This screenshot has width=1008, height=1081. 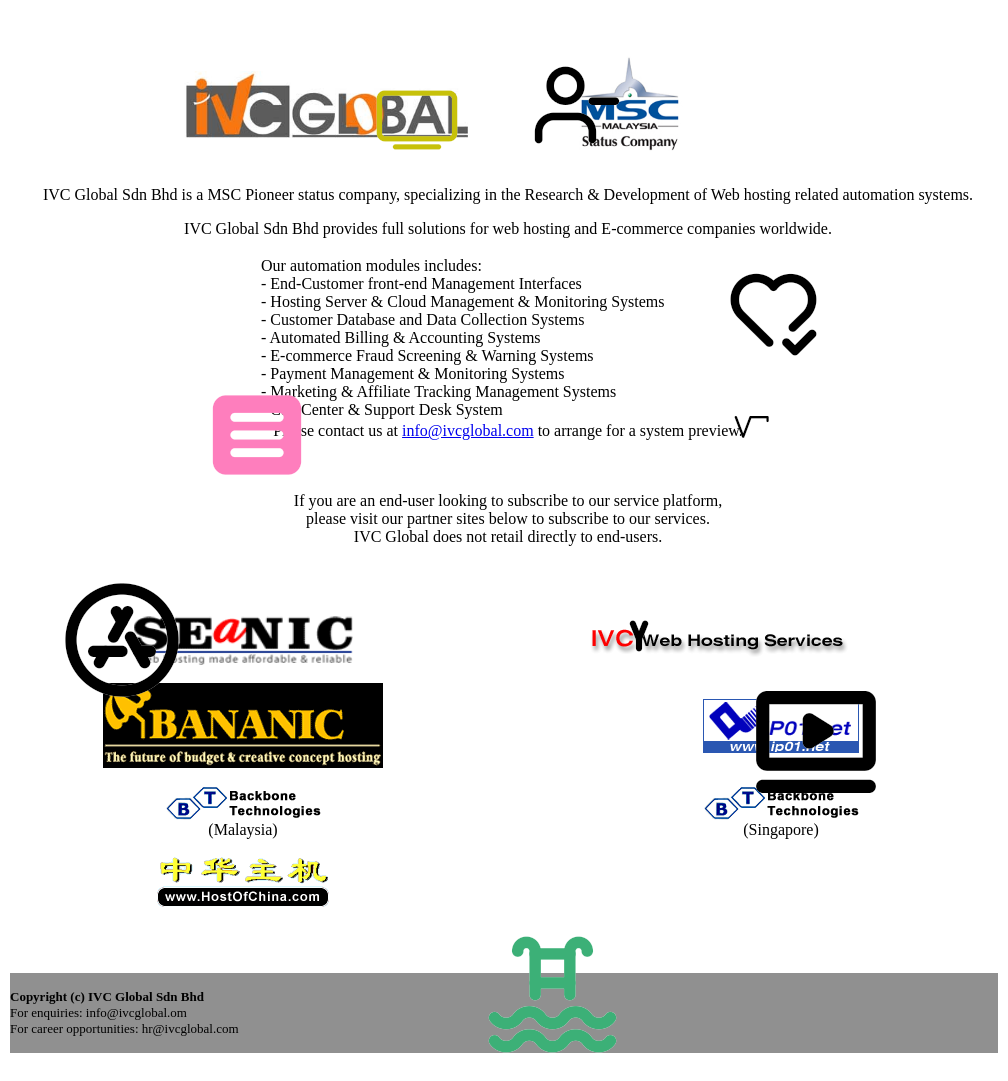 What do you see at coordinates (257, 435) in the screenshot?
I see `view article or document content` at bounding box center [257, 435].